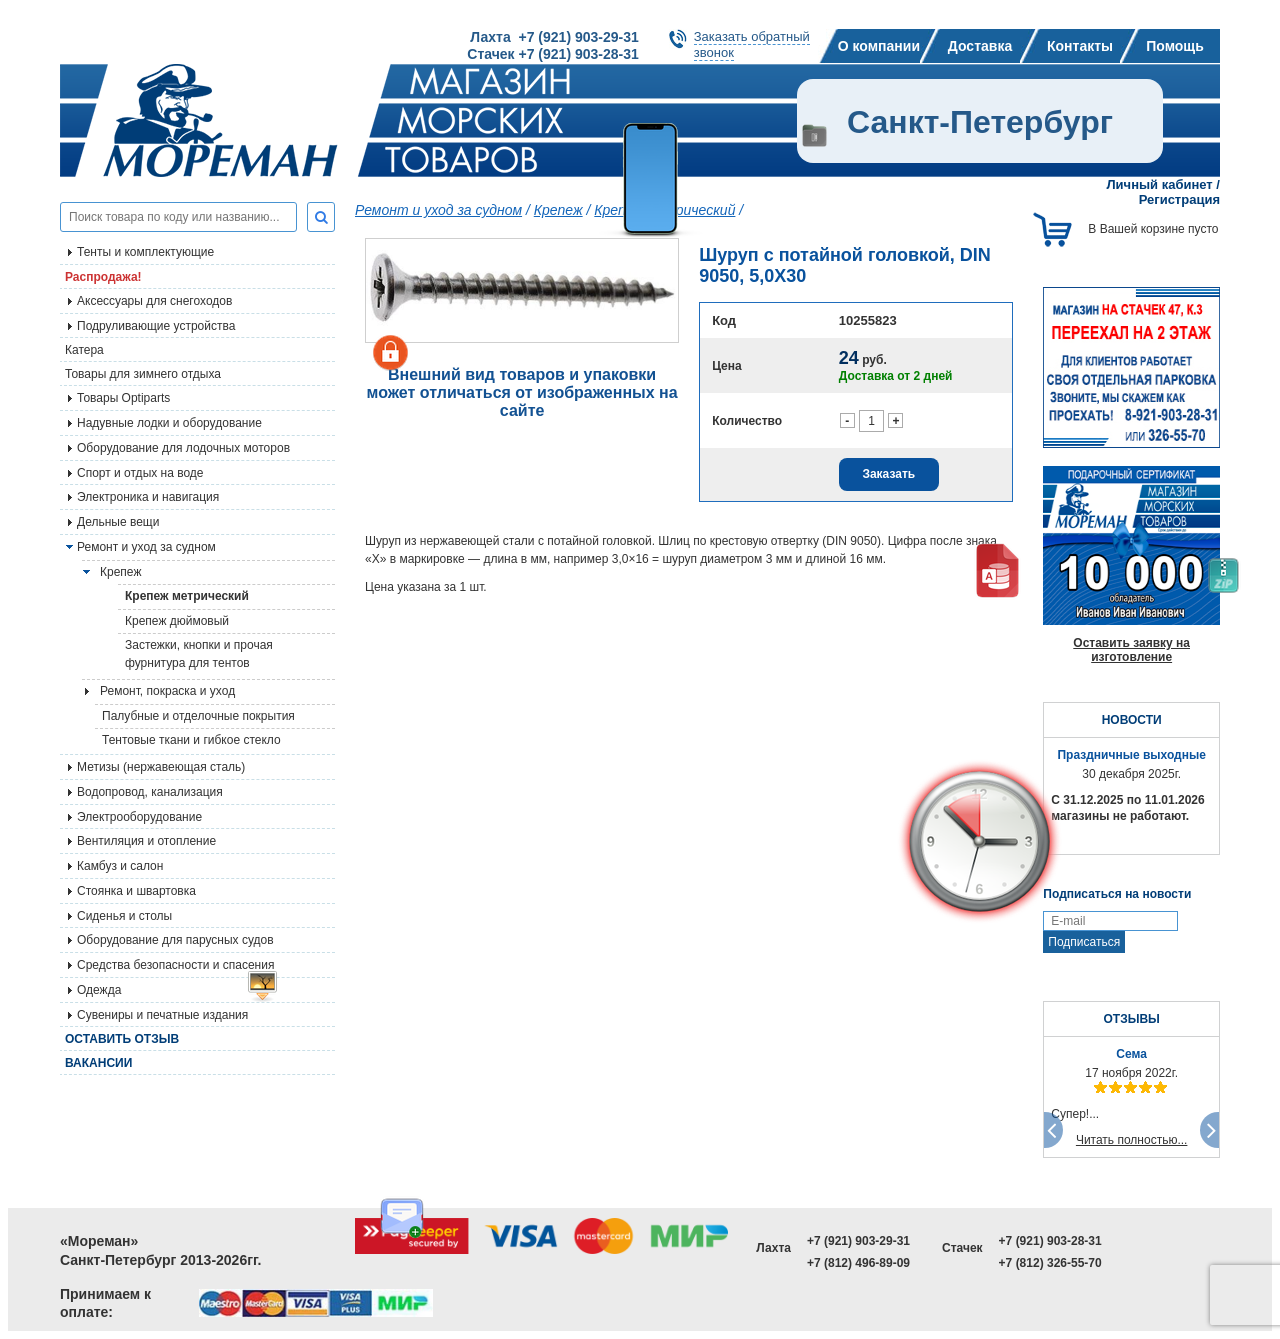 The image size is (1280, 1339). I want to click on microsoft access database file, so click(997, 570).